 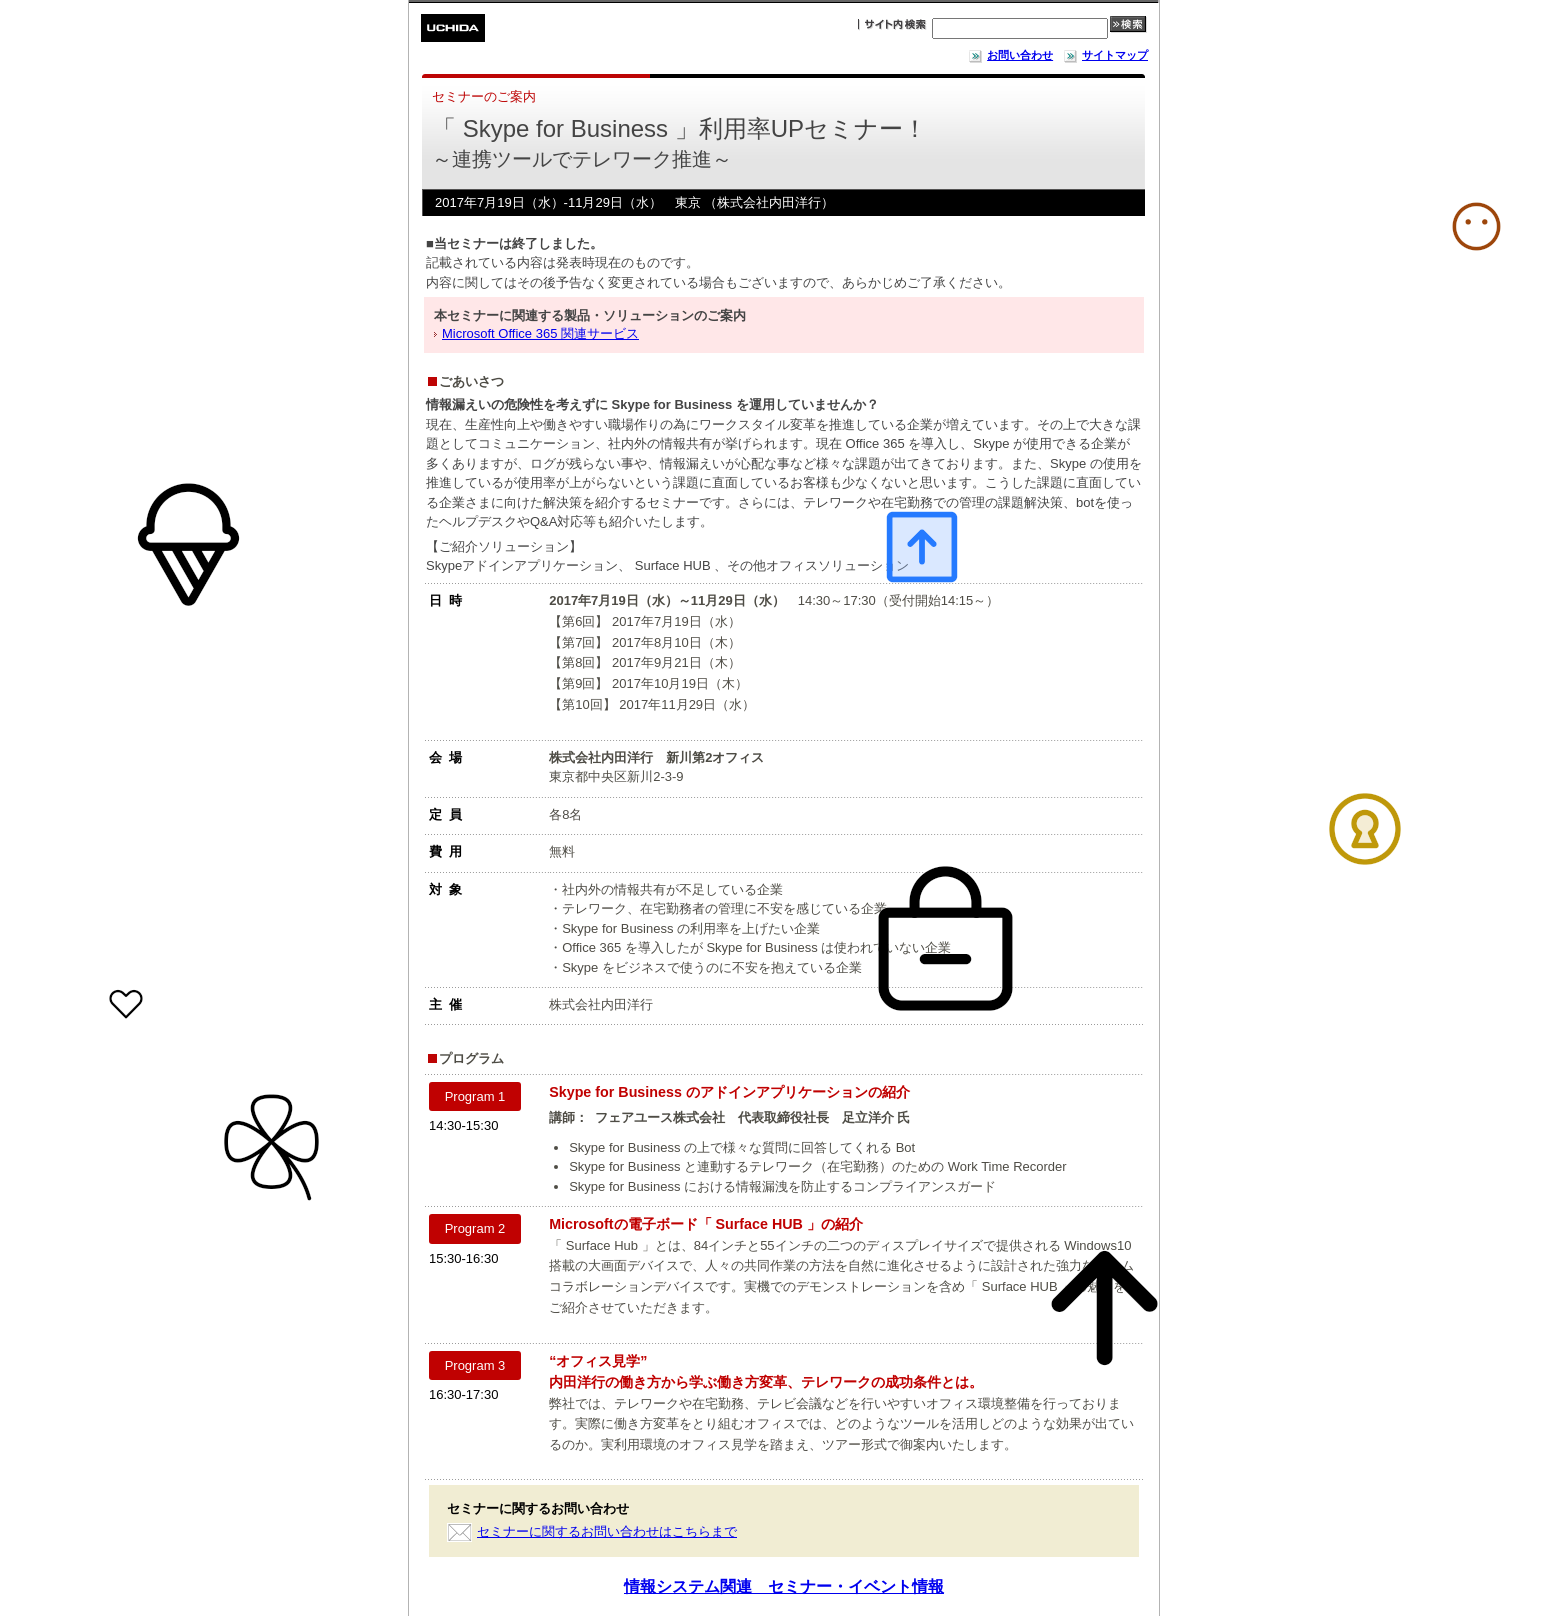 What do you see at coordinates (188, 542) in the screenshot?
I see `browse desserts or sweet treats` at bounding box center [188, 542].